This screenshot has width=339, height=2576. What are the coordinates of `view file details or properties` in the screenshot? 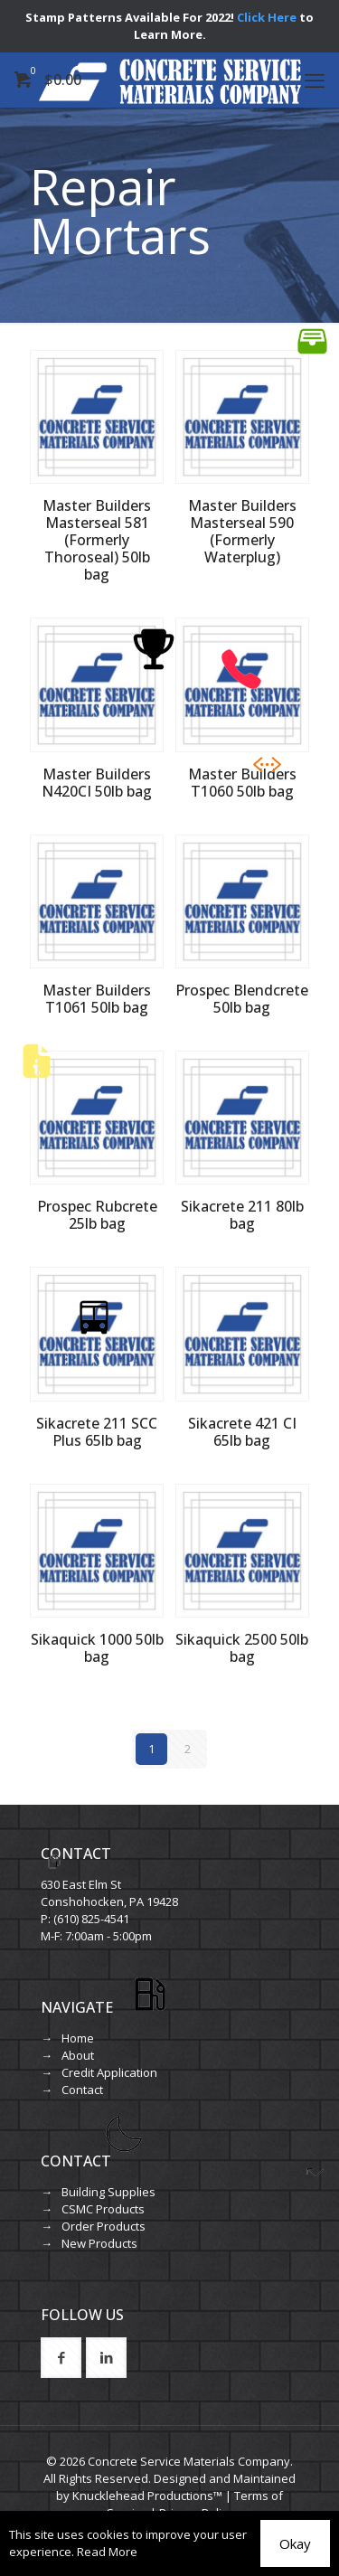 It's located at (36, 1061).